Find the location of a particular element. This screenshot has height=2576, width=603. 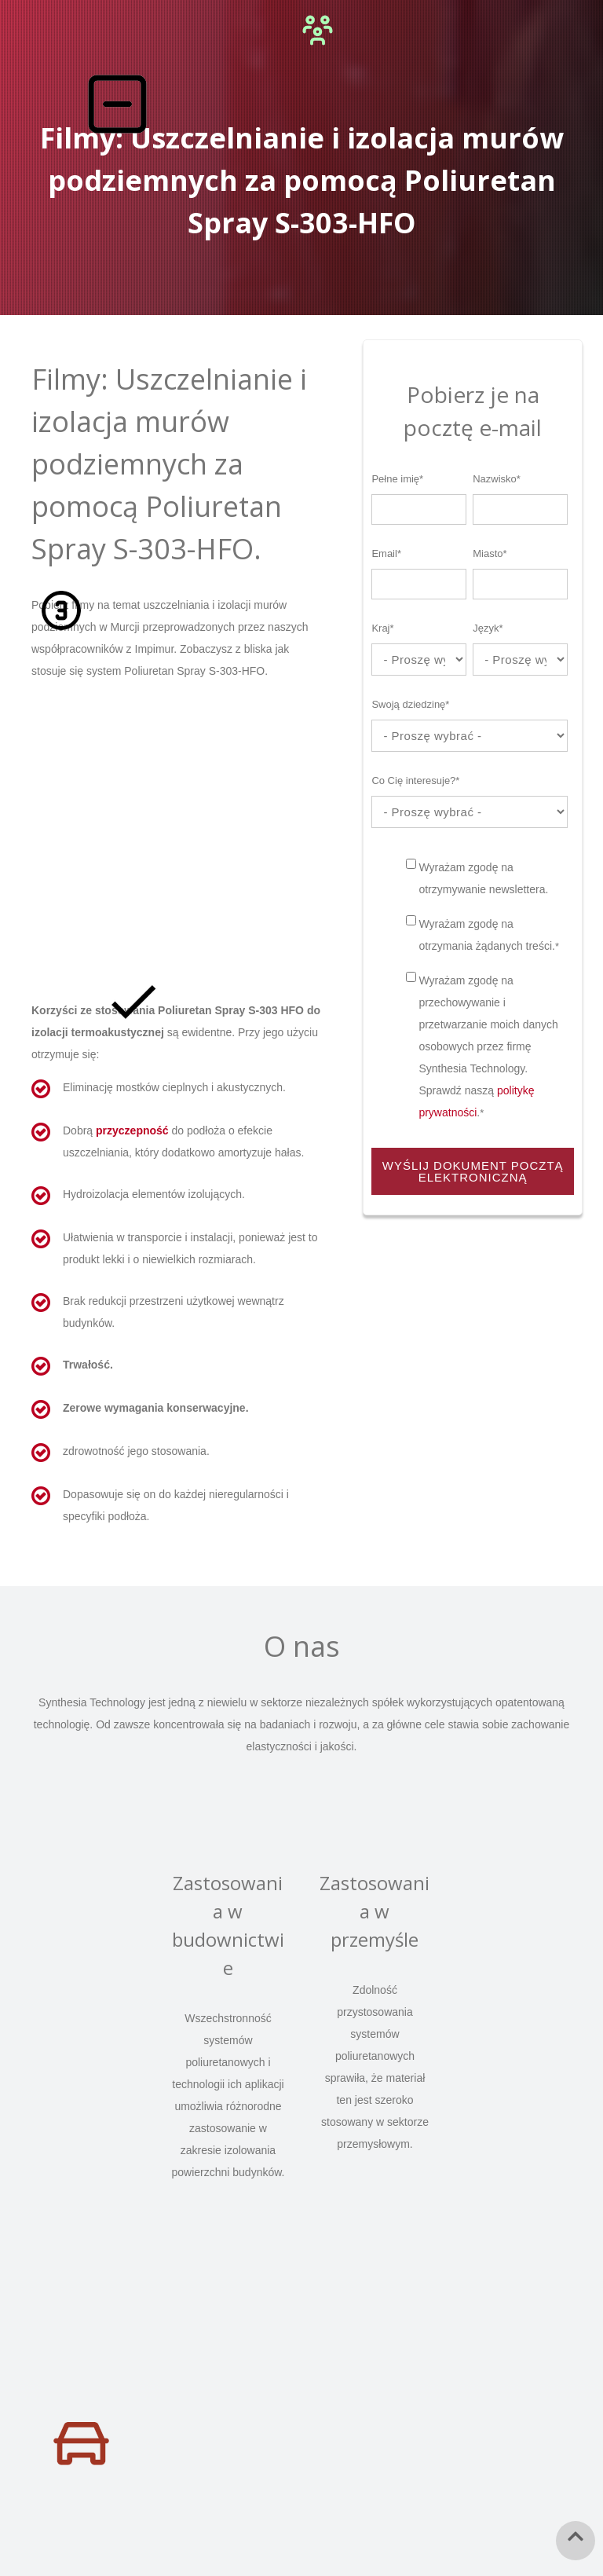

view group members or team roster is located at coordinates (317, 30).